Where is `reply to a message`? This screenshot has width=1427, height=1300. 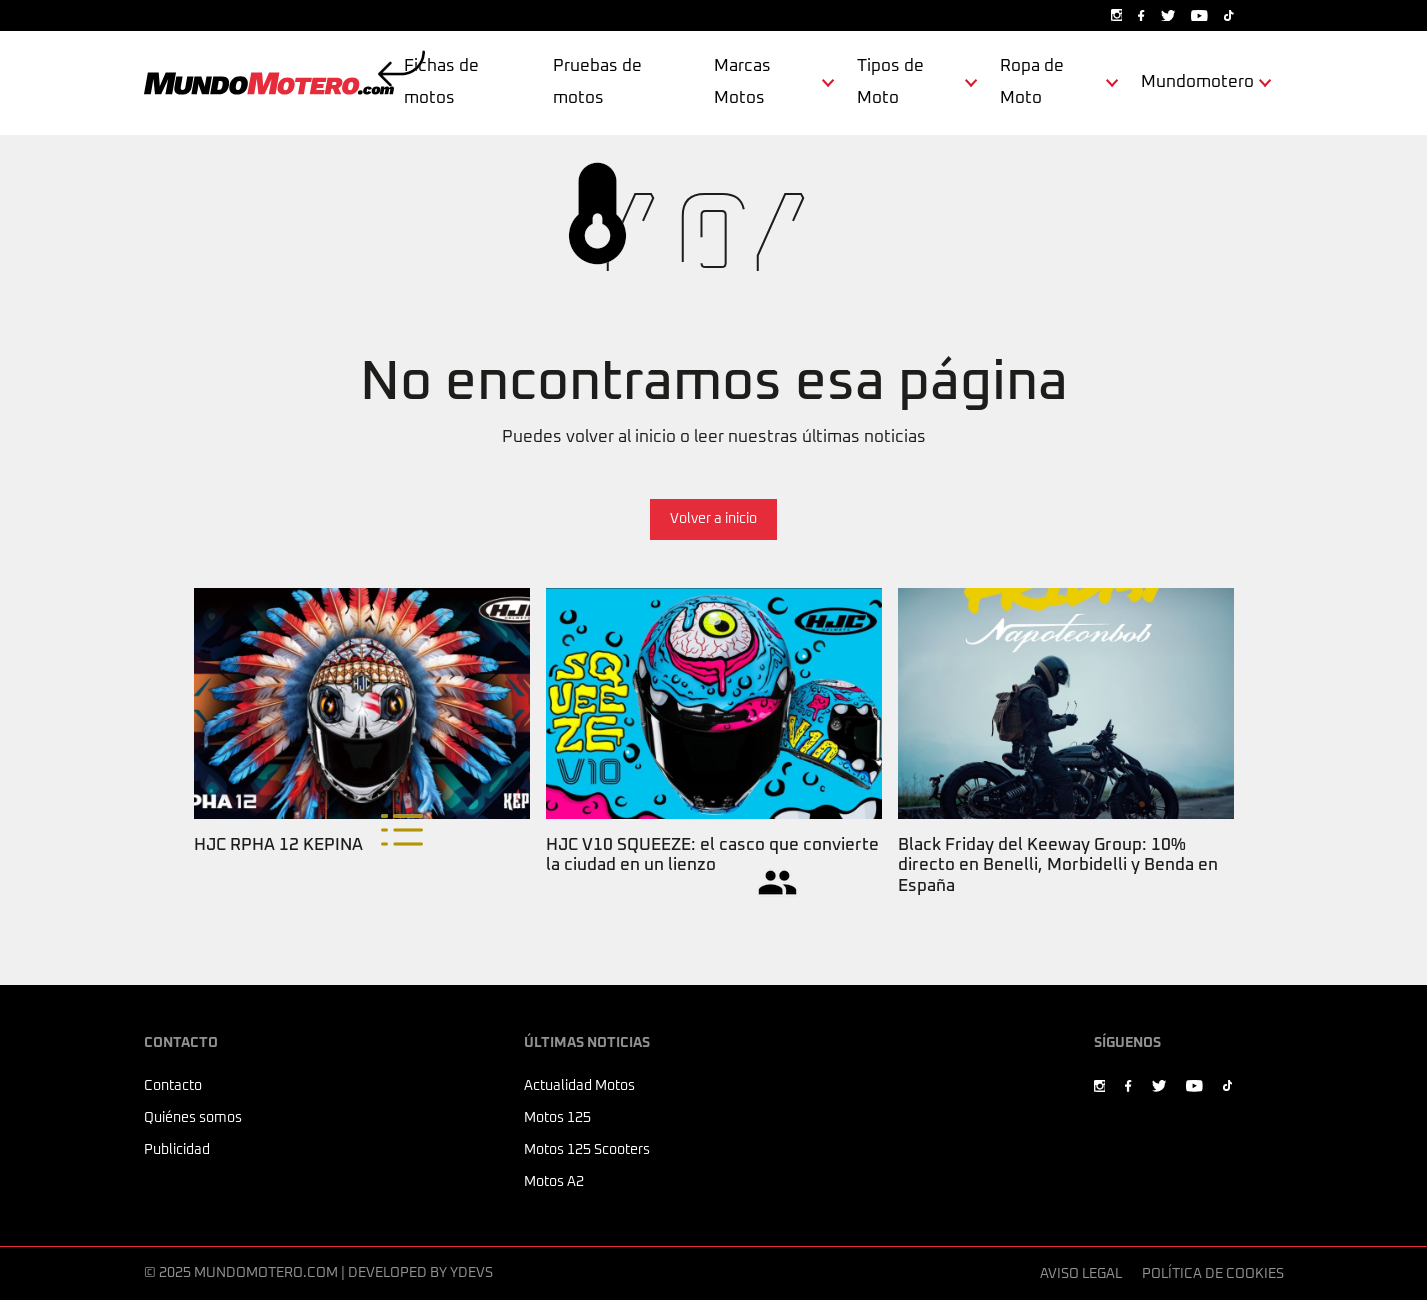 reply to a message is located at coordinates (401, 68).